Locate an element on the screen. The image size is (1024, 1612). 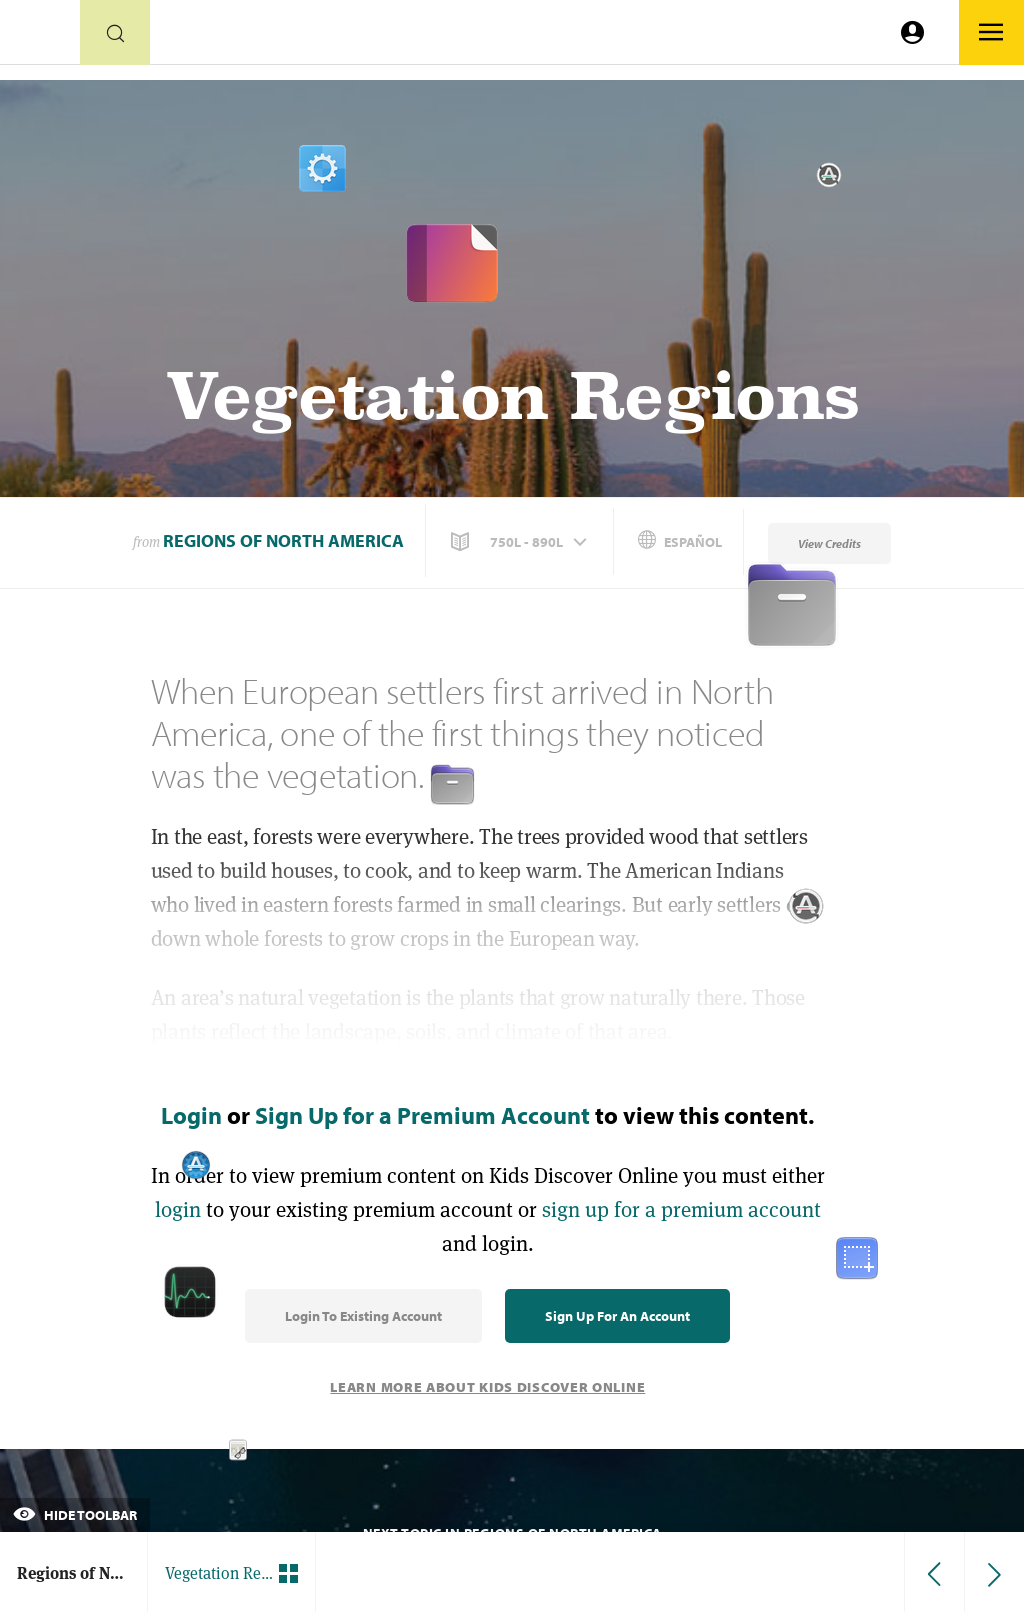
customize desktop theme settings is located at coordinates (452, 260).